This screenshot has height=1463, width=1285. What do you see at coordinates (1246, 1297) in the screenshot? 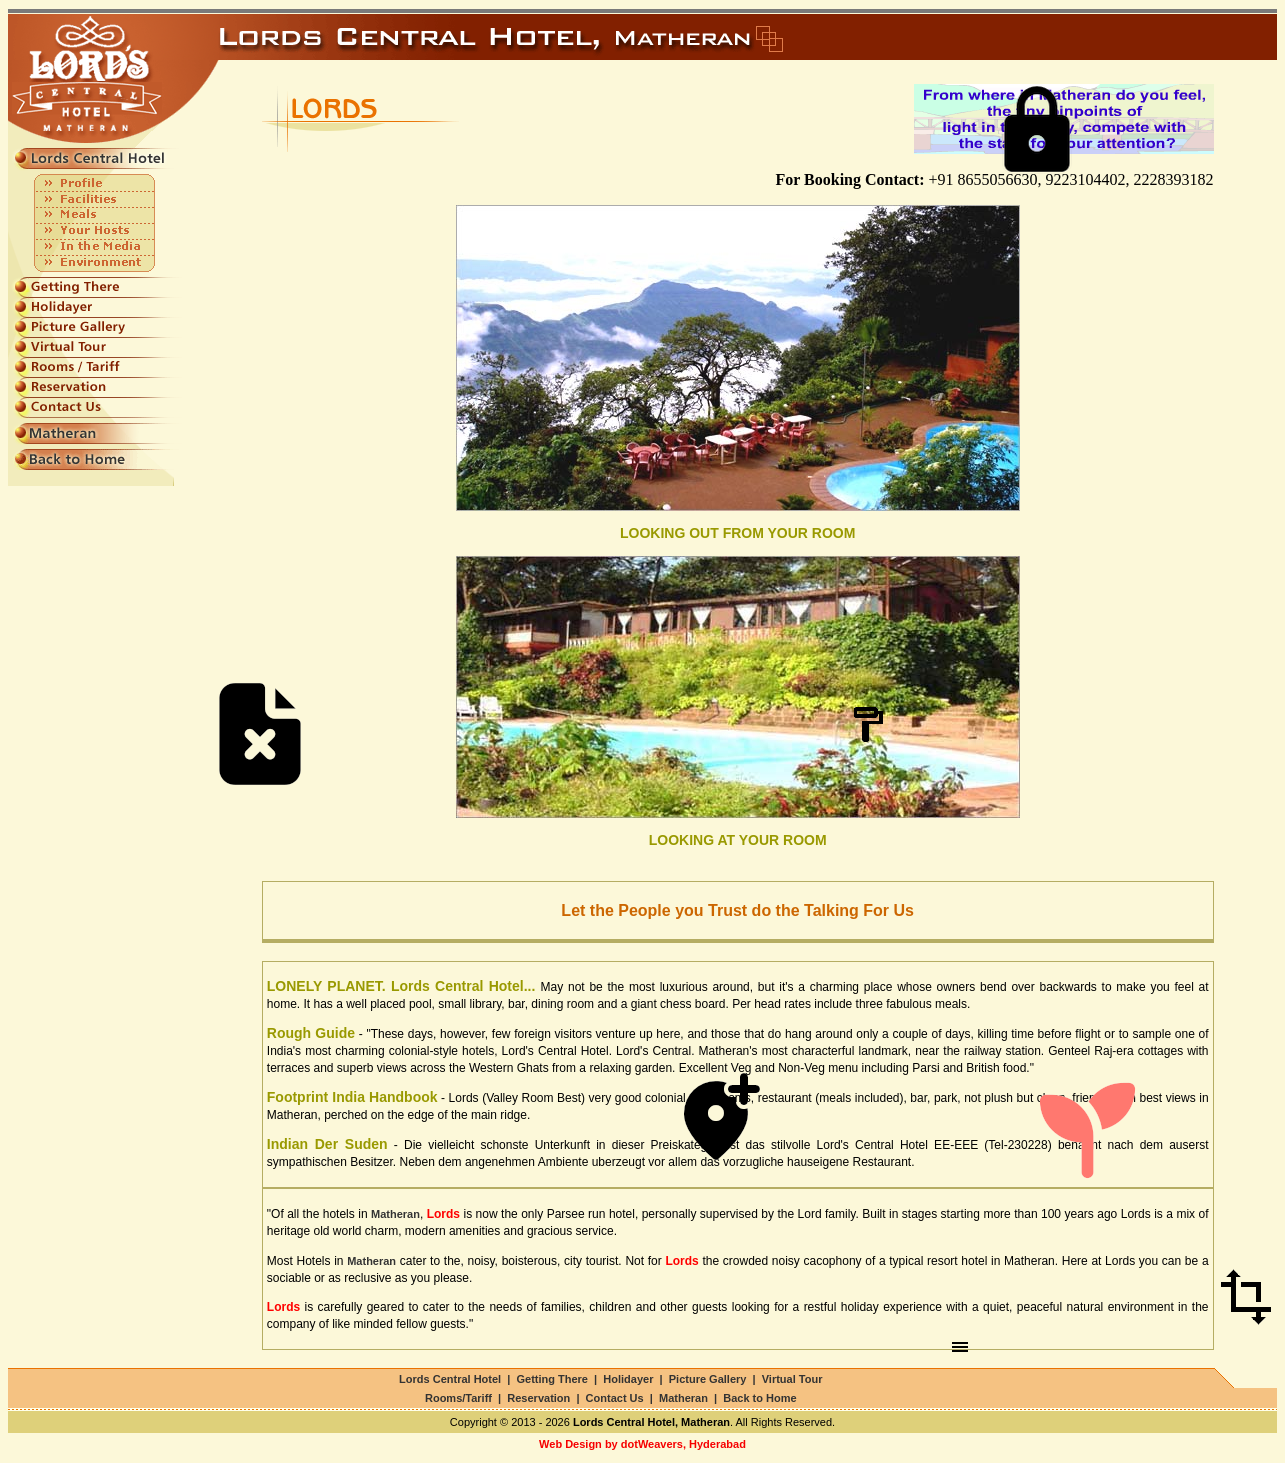
I see `transform or resize an image` at bounding box center [1246, 1297].